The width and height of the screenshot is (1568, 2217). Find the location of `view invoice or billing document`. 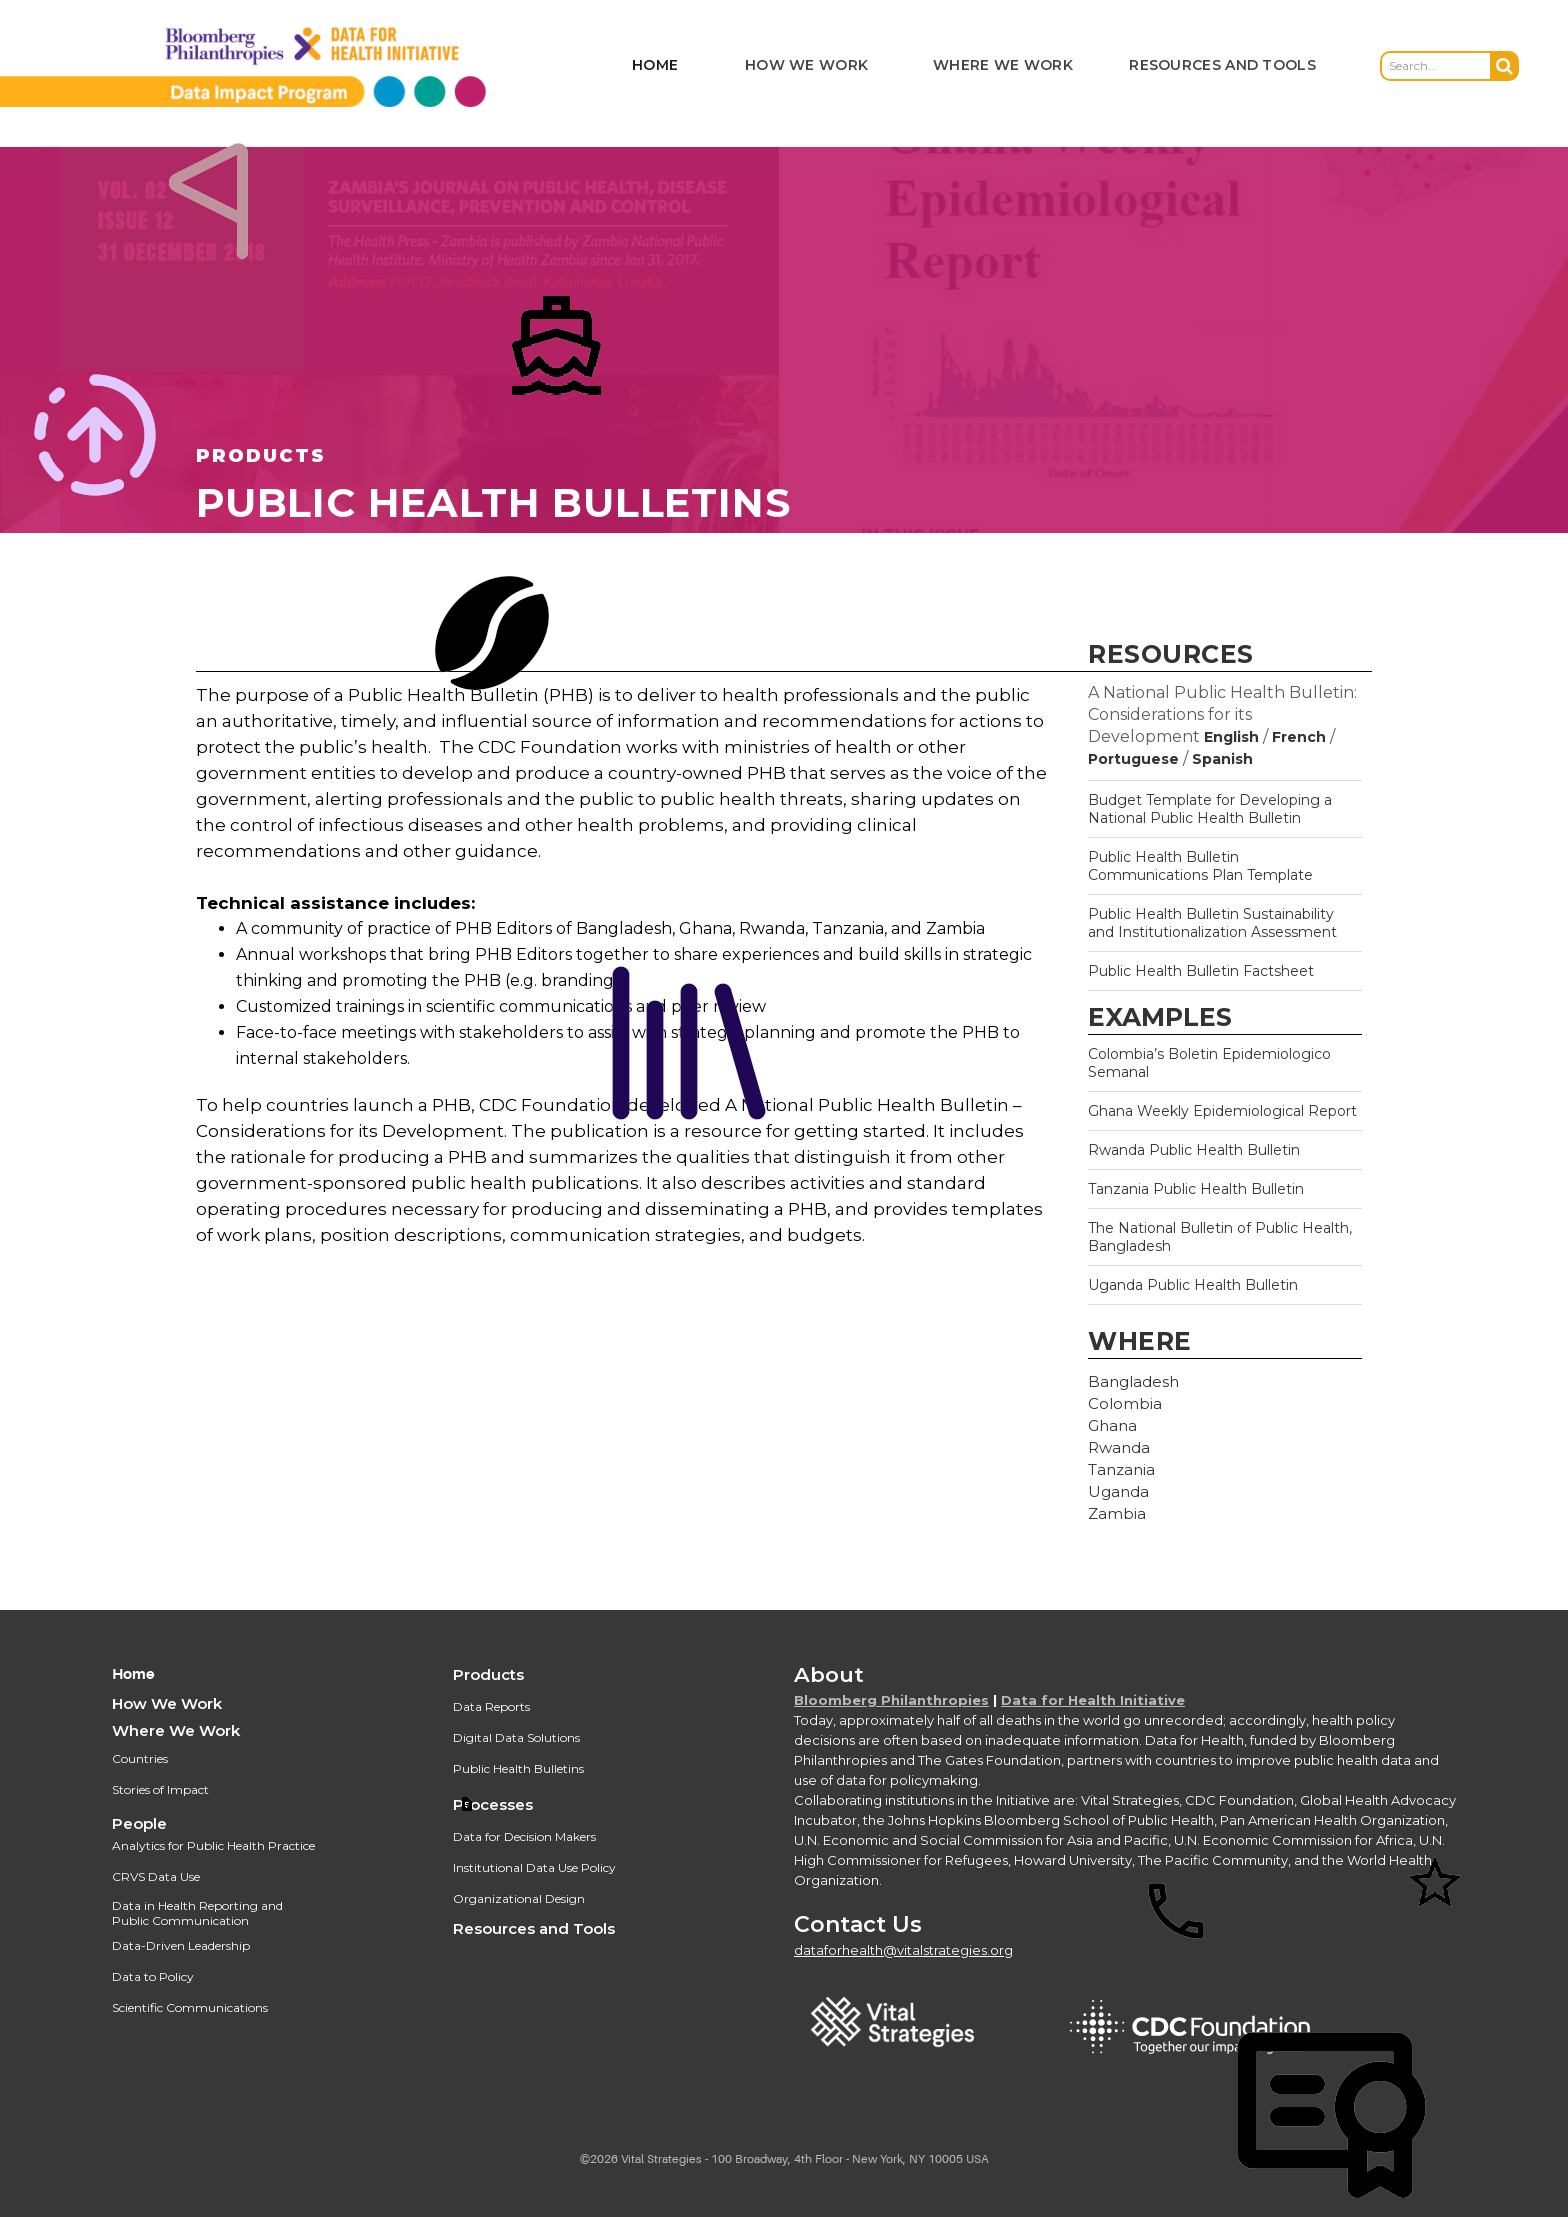

view invoice or billing document is located at coordinates (467, 1804).